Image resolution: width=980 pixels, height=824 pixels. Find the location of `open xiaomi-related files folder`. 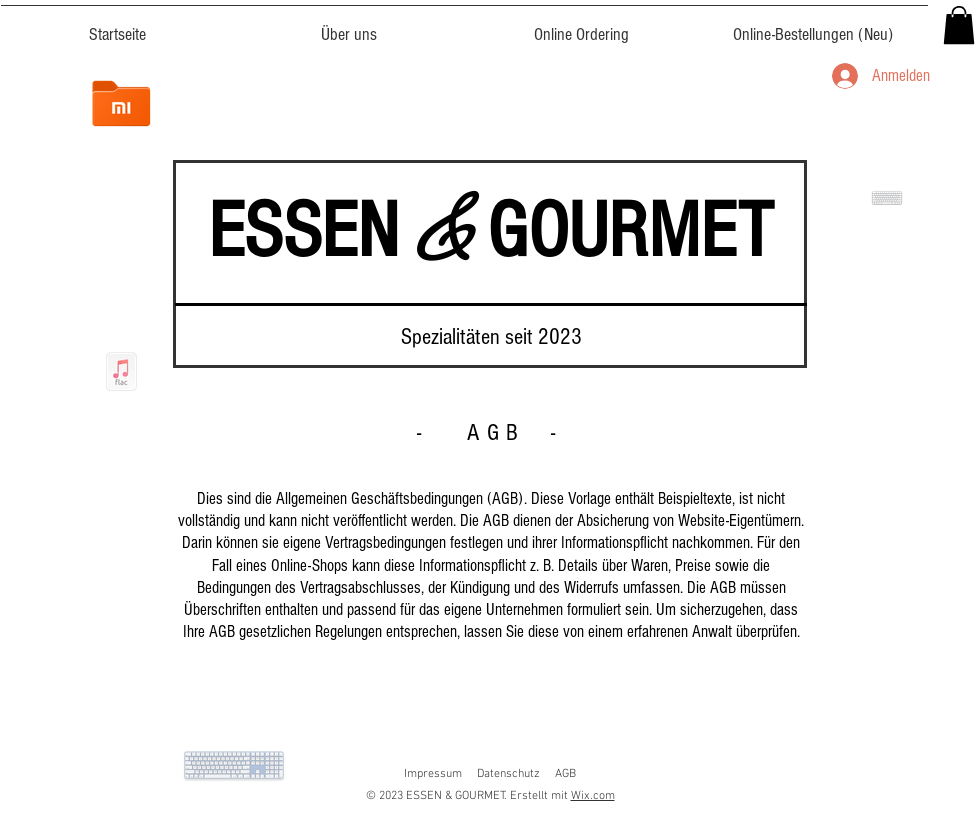

open xiaomi-related files folder is located at coordinates (121, 105).